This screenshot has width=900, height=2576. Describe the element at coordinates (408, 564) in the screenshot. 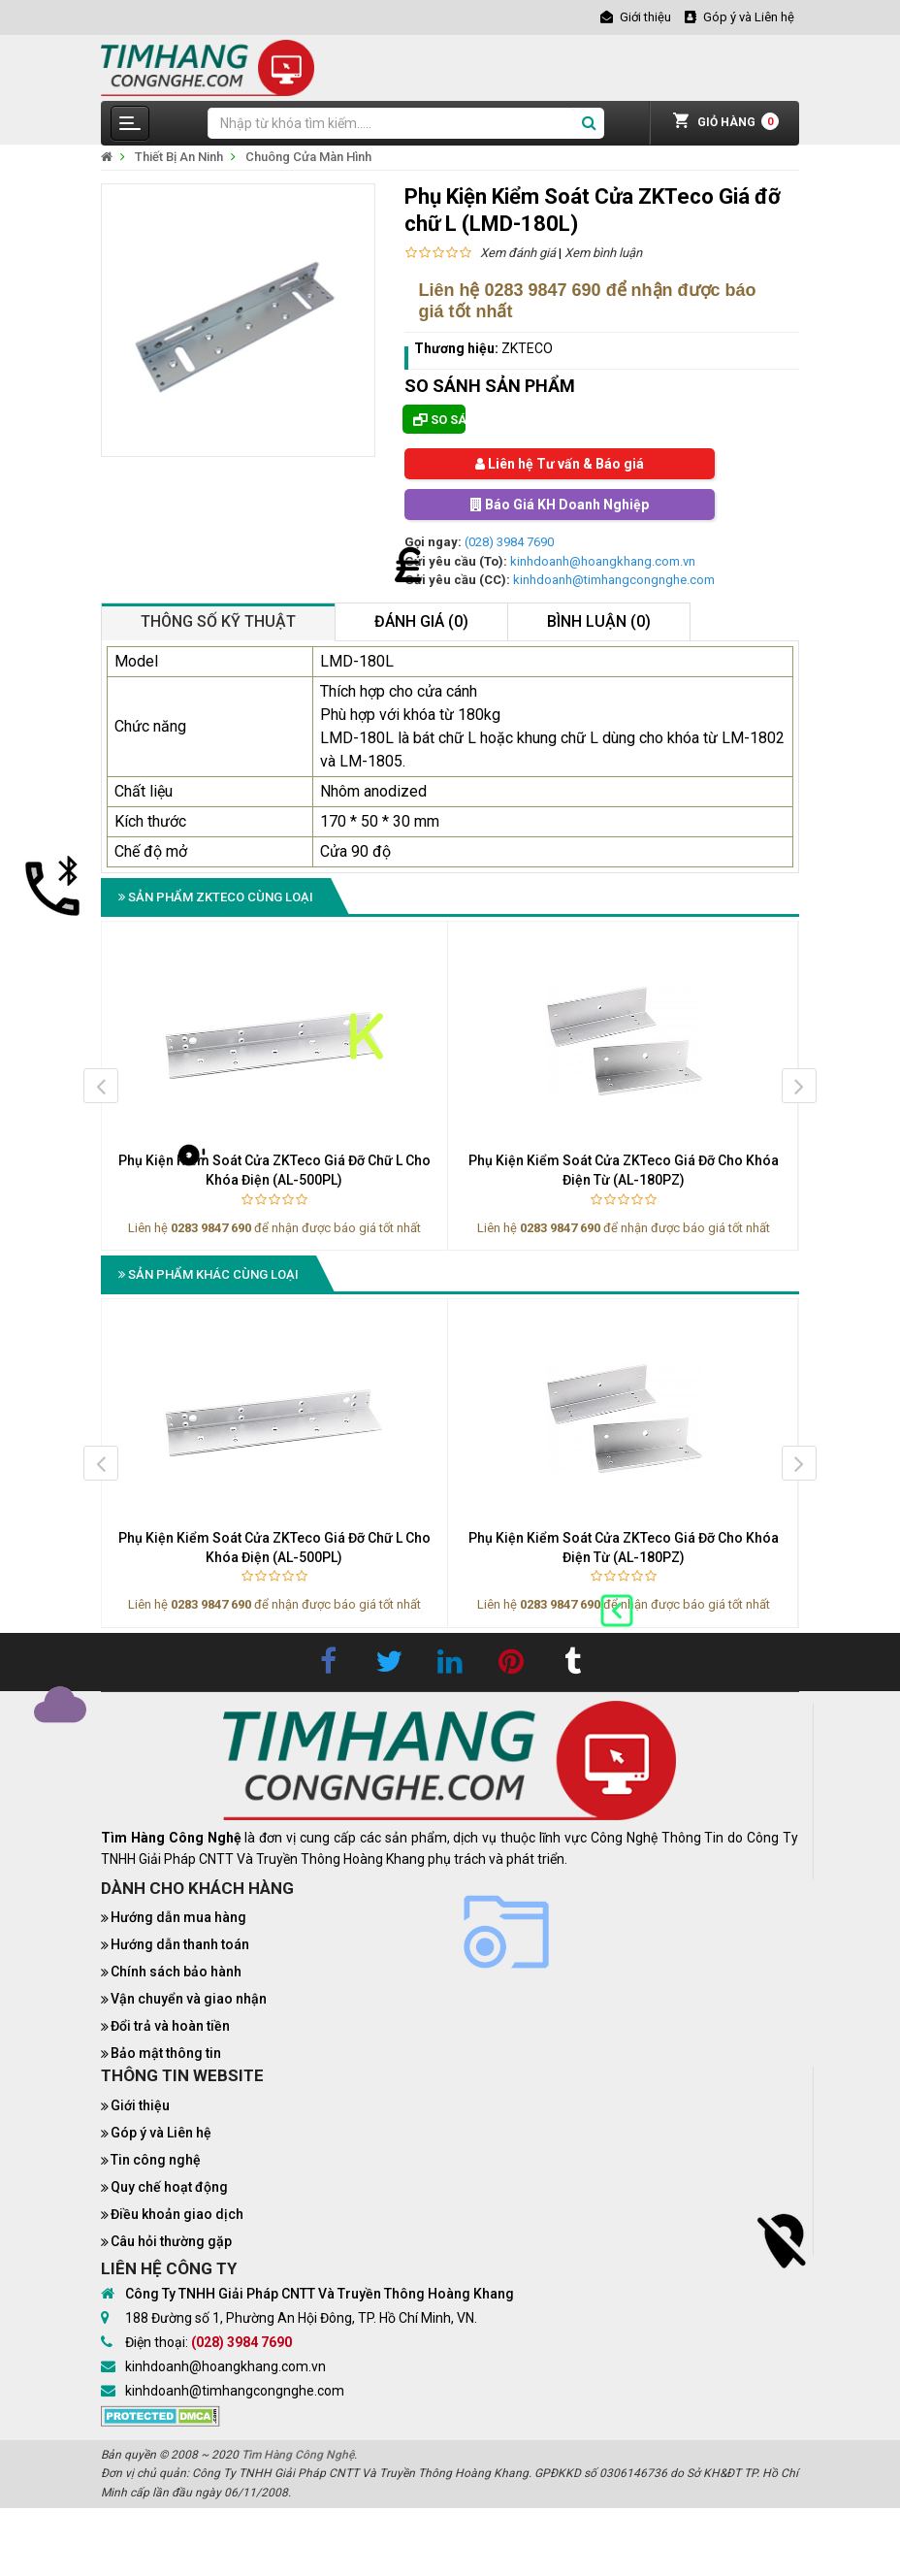

I see `indicates price or amount in Turkish lira` at that location.